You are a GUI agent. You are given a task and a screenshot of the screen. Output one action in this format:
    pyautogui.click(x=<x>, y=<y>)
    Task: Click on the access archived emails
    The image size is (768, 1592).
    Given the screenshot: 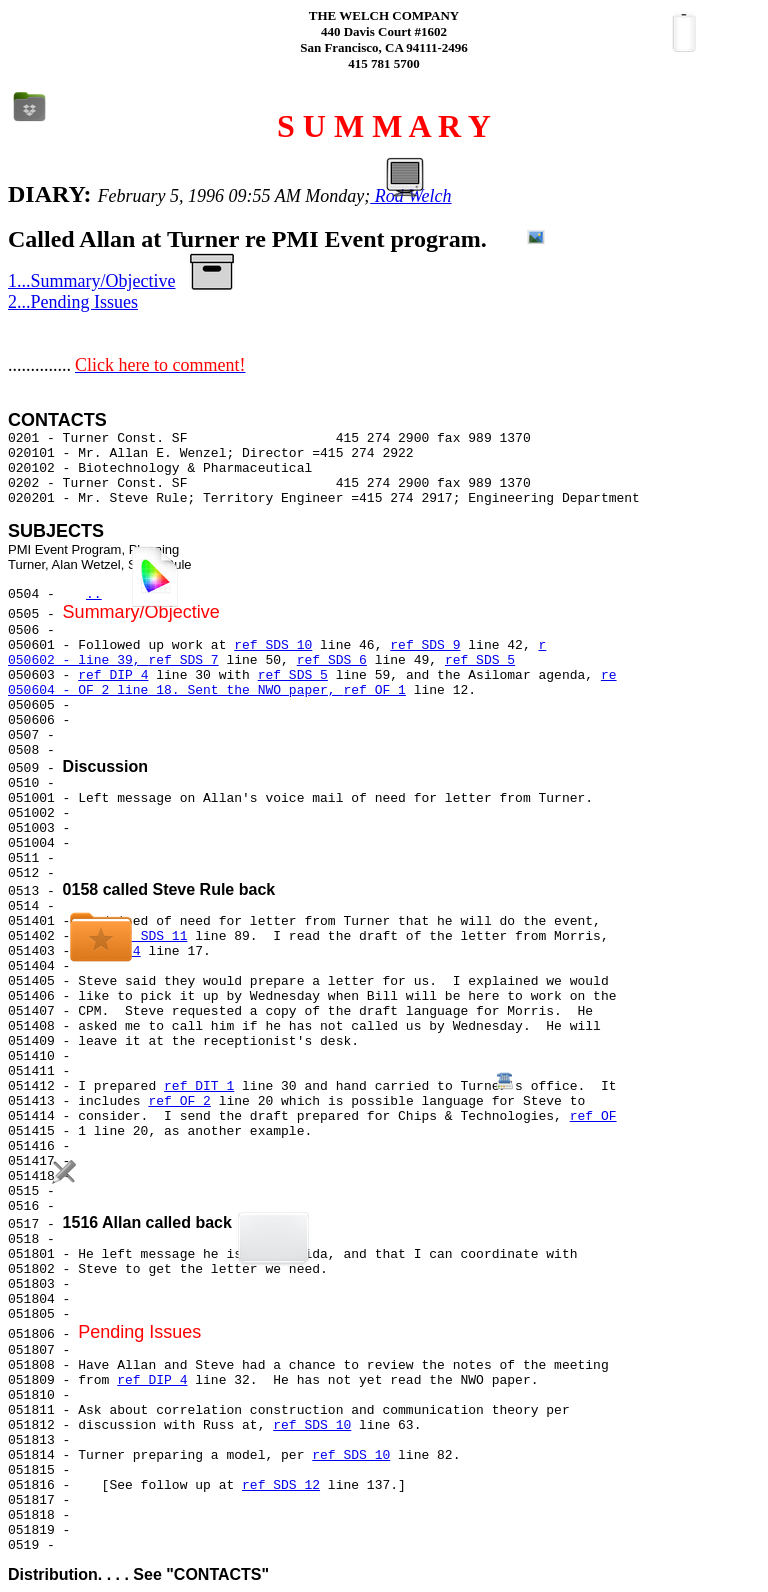 What is the action you would take?
    pyautogui.click(x=212, y=271)
    